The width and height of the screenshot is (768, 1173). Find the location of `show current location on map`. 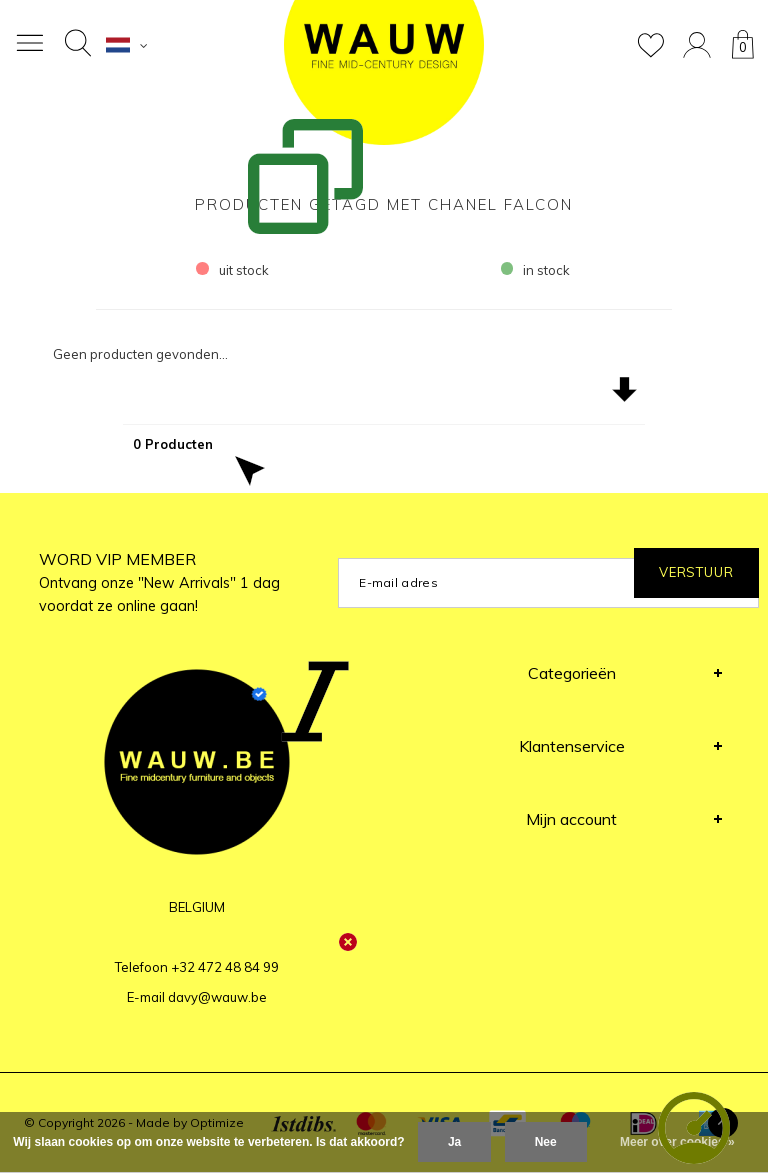

show current location on map is located at coordinates (250, 471).